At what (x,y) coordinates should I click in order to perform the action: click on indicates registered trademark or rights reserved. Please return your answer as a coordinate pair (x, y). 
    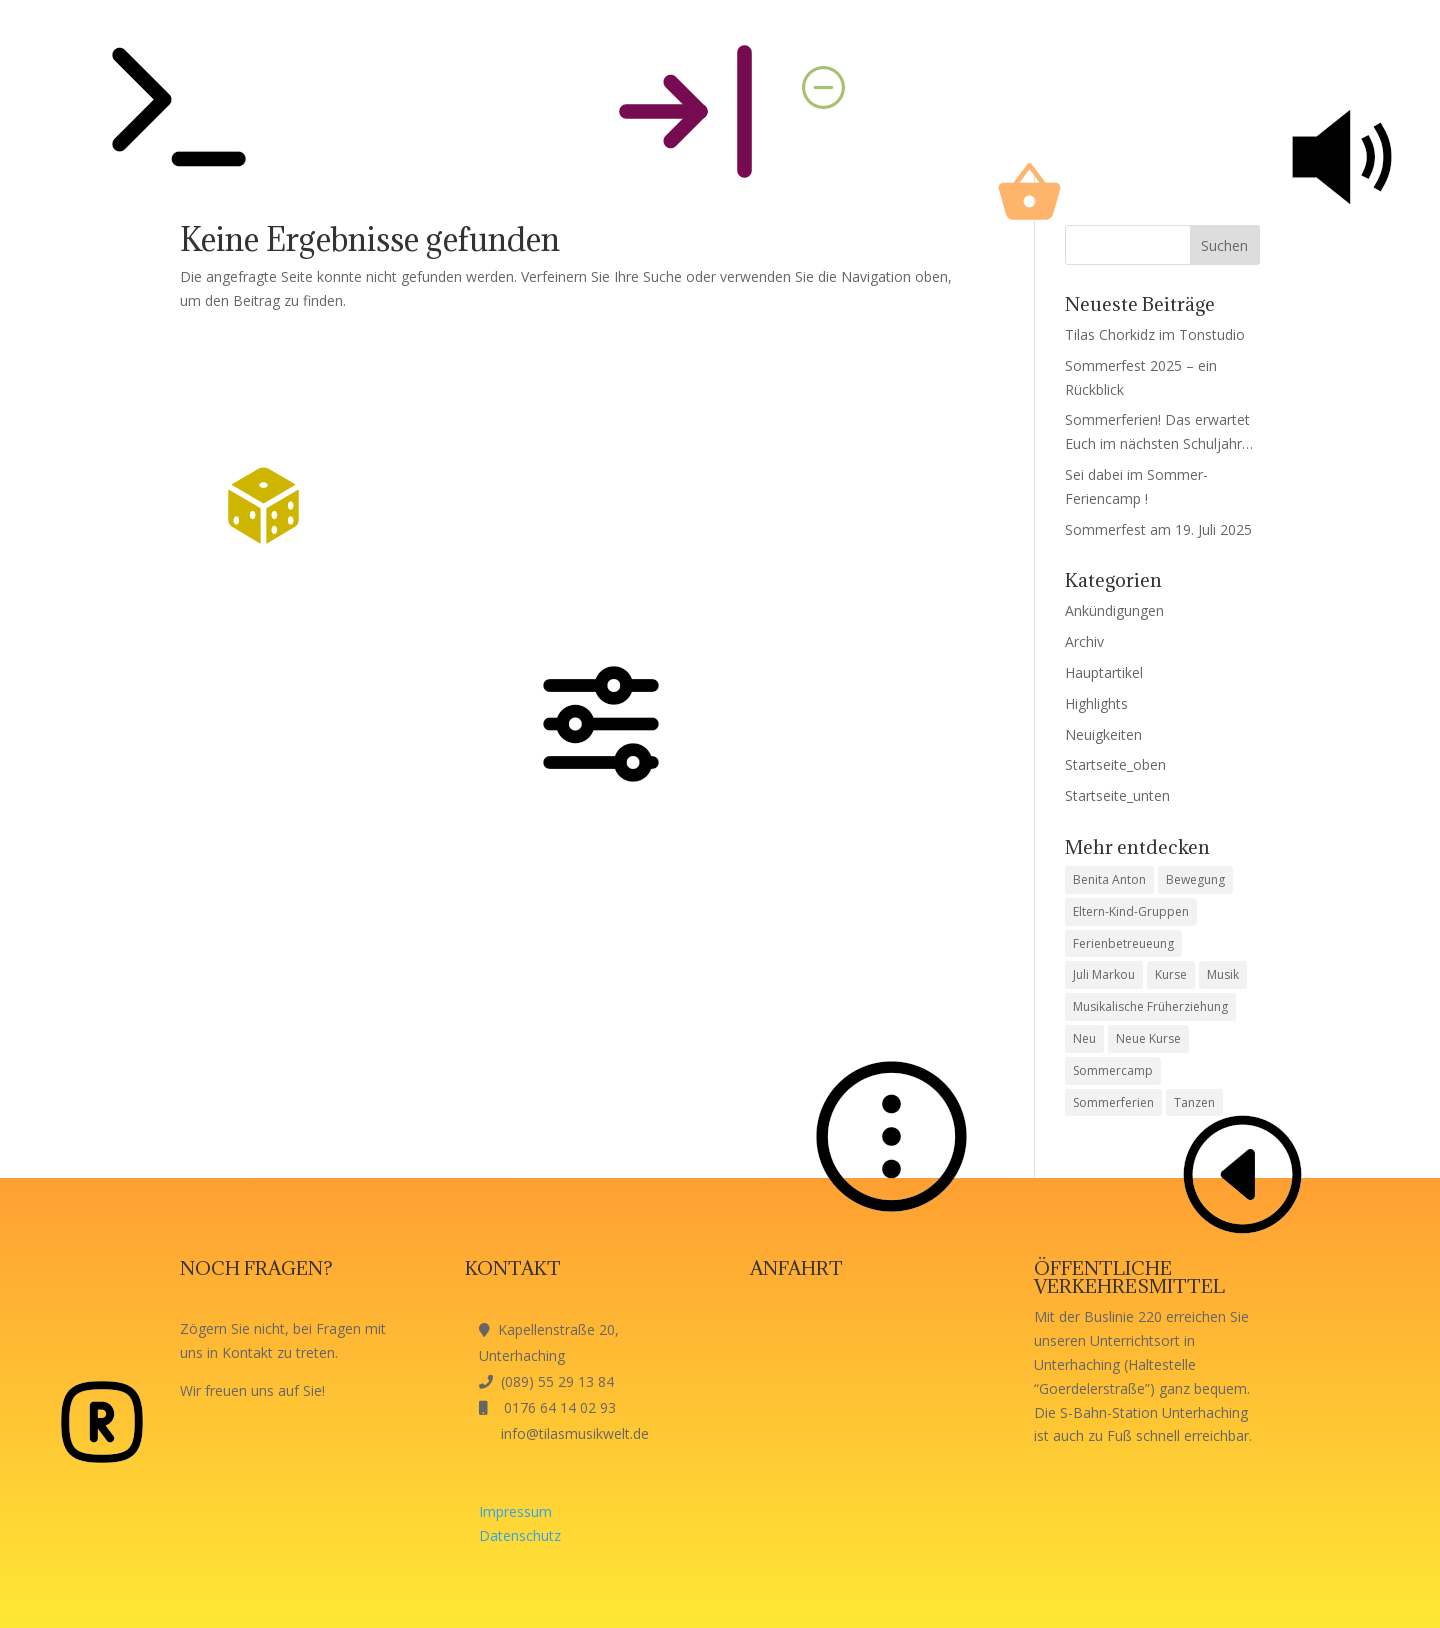
    Looking at the image, I should click on (102, 1422).